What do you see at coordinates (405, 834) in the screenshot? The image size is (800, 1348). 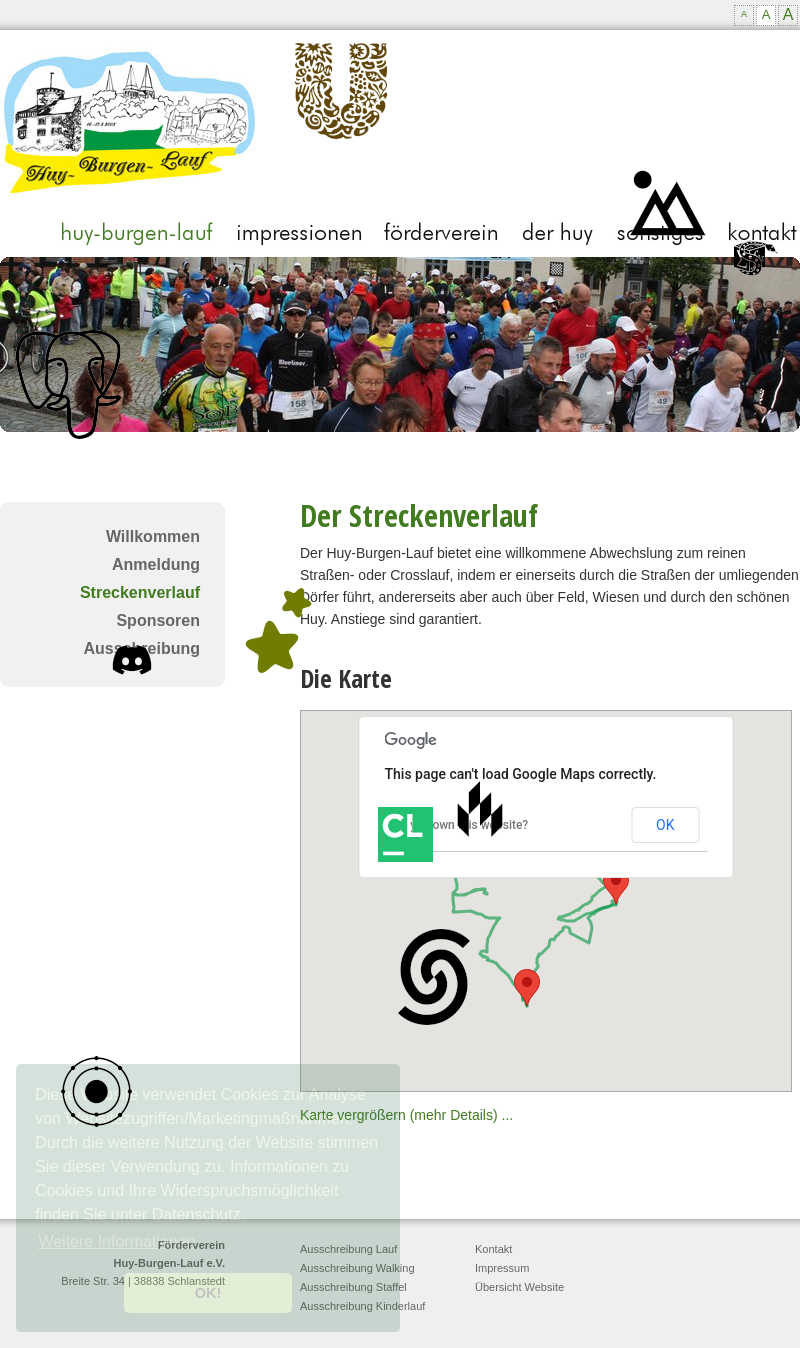 I see `open CLion IDE` at bounding box center [405, 834].